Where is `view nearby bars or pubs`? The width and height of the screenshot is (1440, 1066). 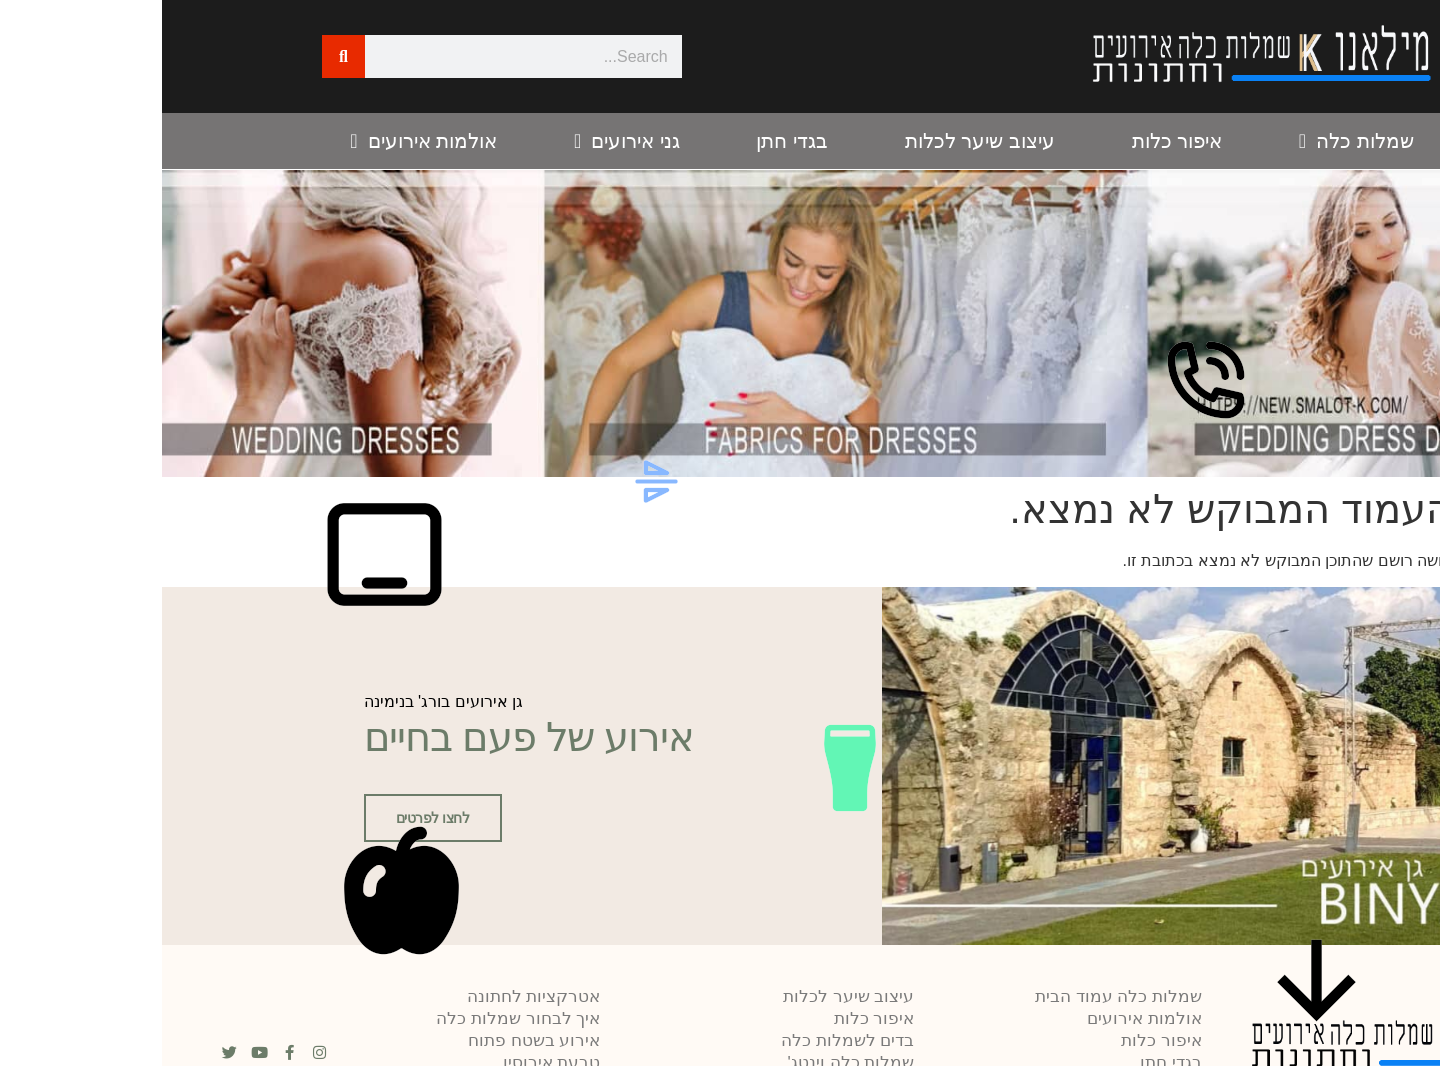
view nearby bars or pubs is located at coordinates (850, 768).